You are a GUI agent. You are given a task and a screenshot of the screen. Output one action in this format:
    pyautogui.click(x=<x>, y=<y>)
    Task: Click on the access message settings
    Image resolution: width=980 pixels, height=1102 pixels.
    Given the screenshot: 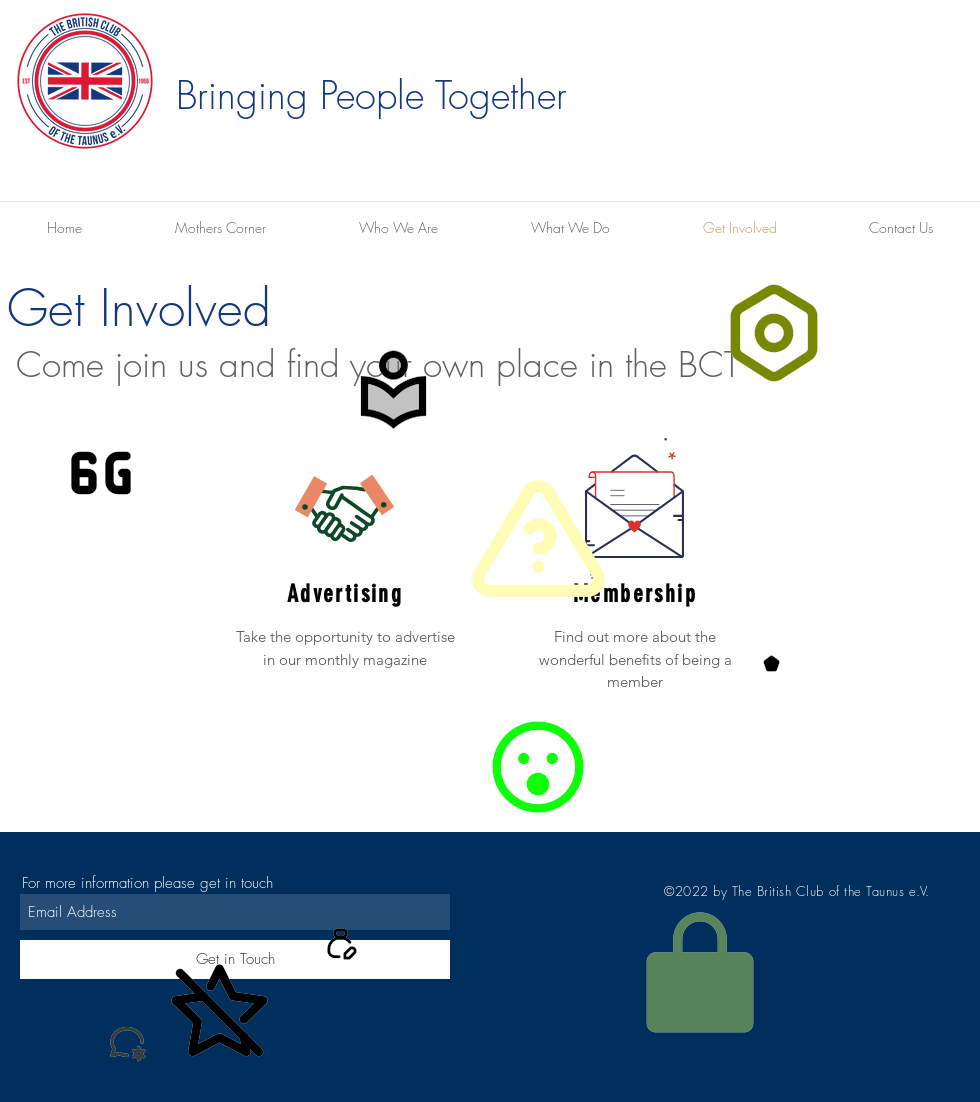 What is the action you would take?
    pyautogui.click(x=127, y=1042)
    